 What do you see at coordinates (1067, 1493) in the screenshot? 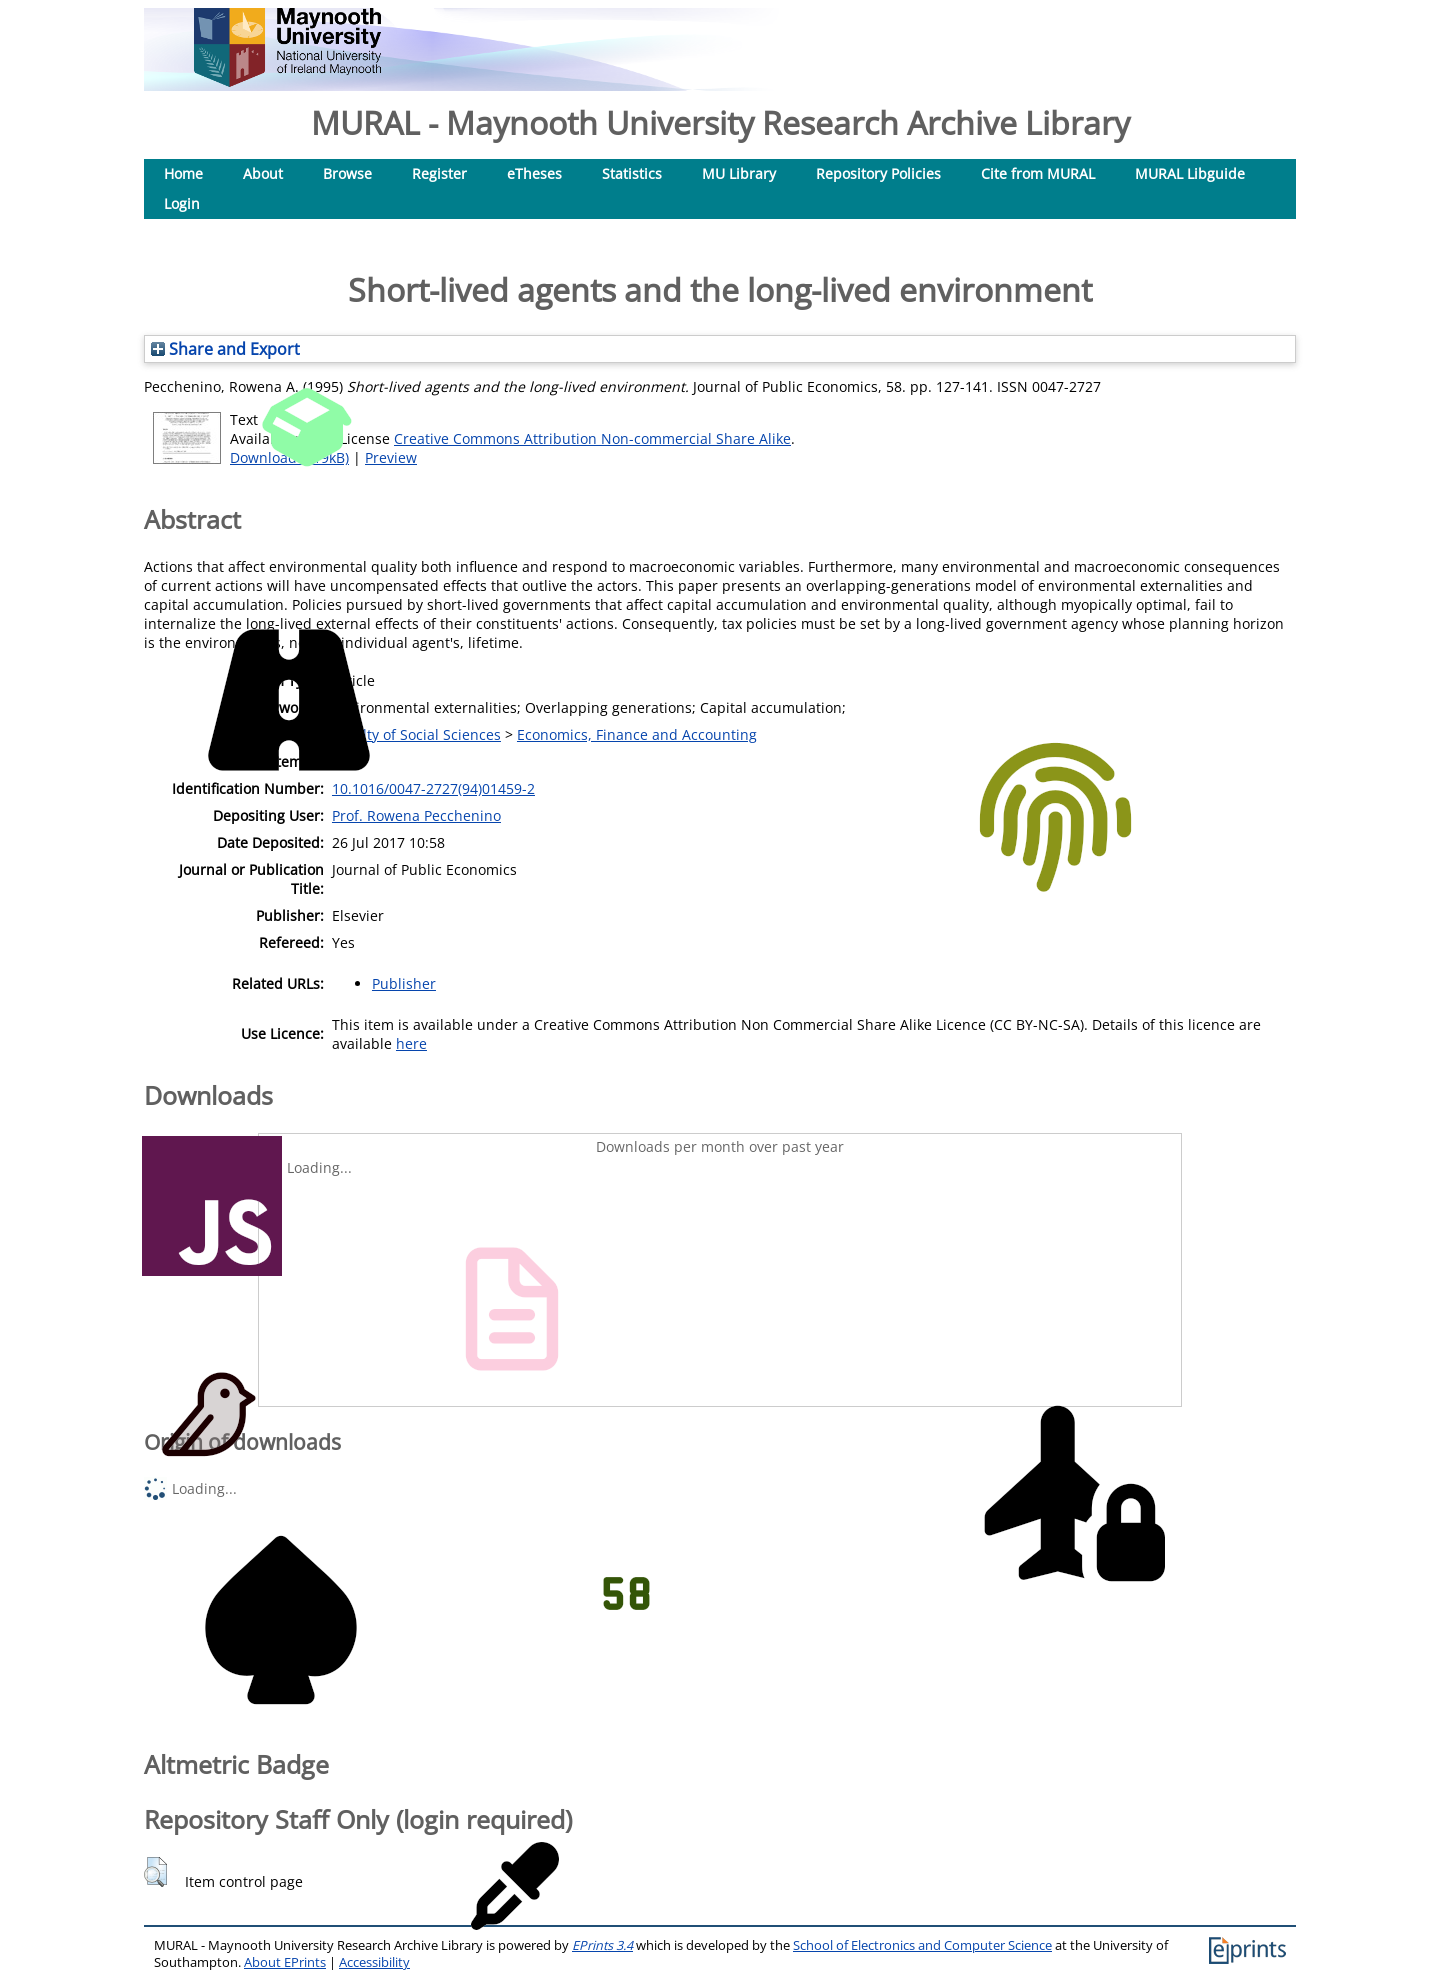
I see `airplane mode is locked or restricted` at bounding box center [1067, 1493].